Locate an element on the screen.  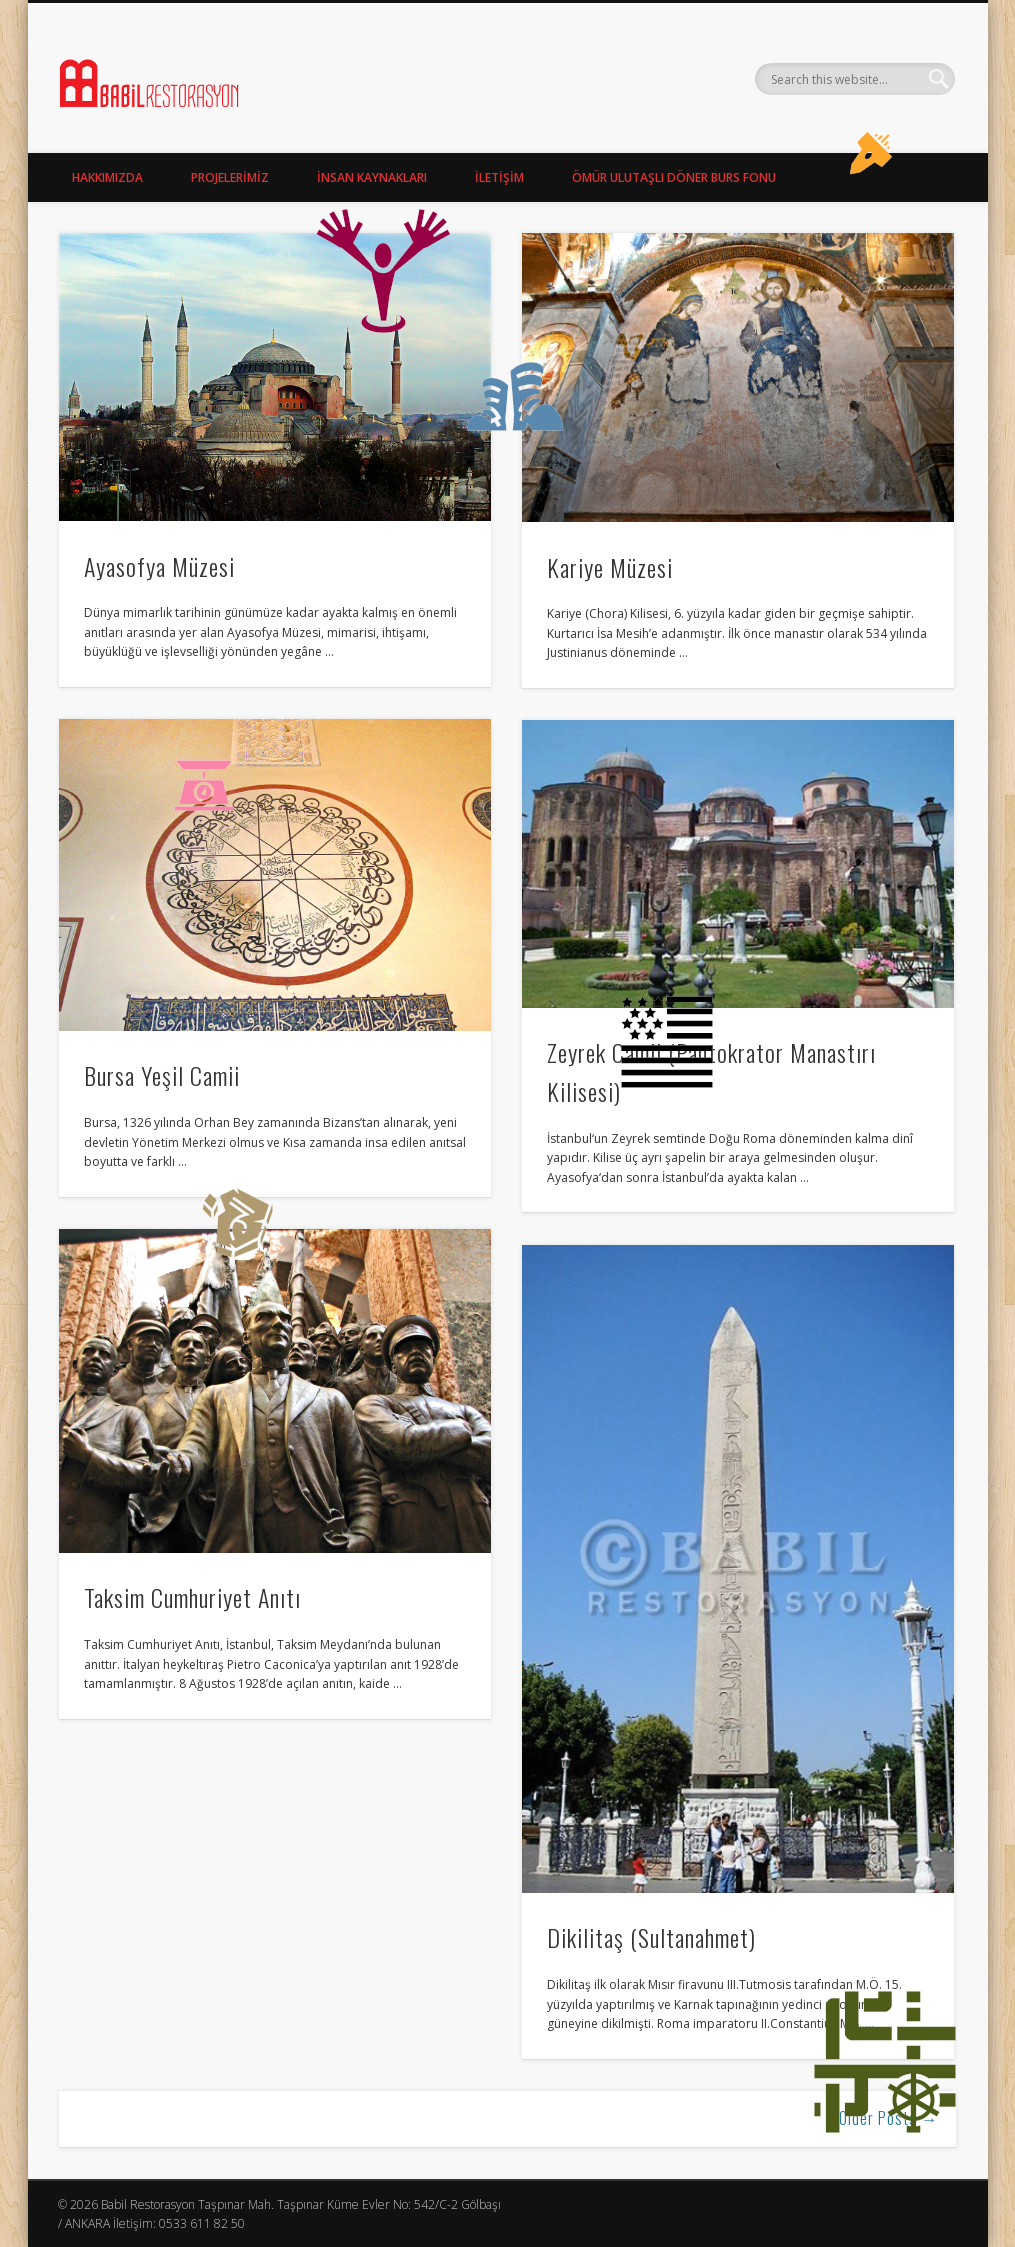
indicates a trap or hazard in gameplay is located at coordinates (382, 266).